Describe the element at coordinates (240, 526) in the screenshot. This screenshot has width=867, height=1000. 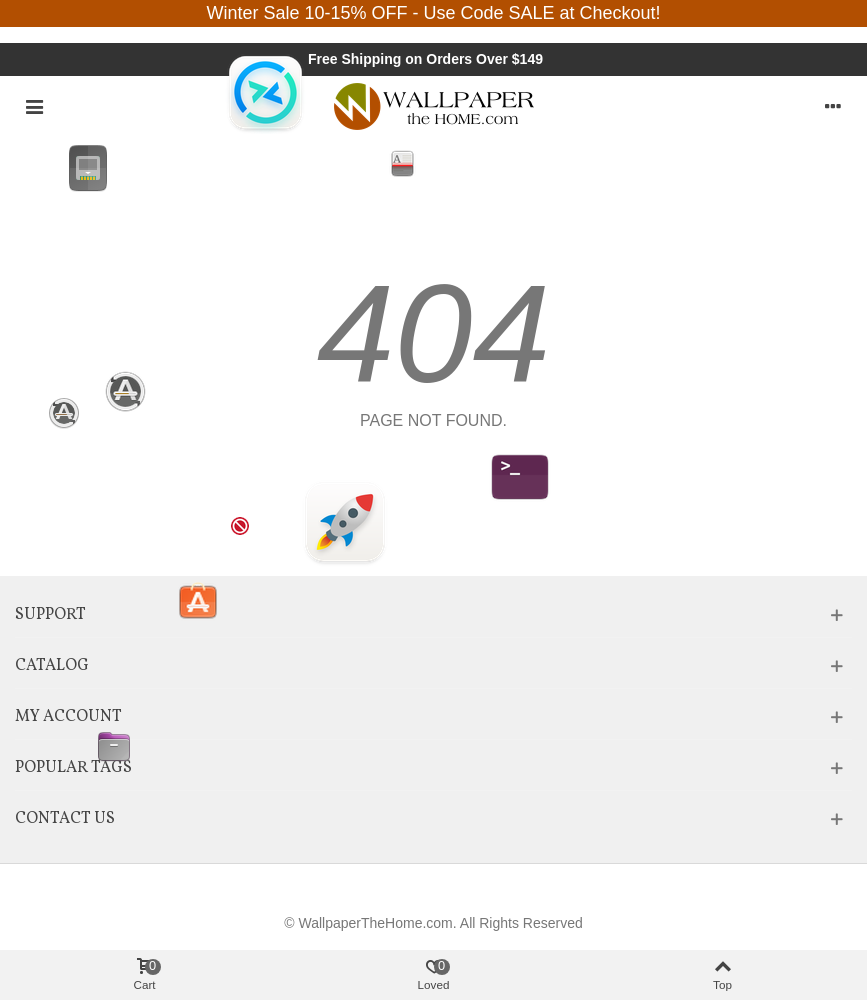
I see `remove a group or team` at that location.